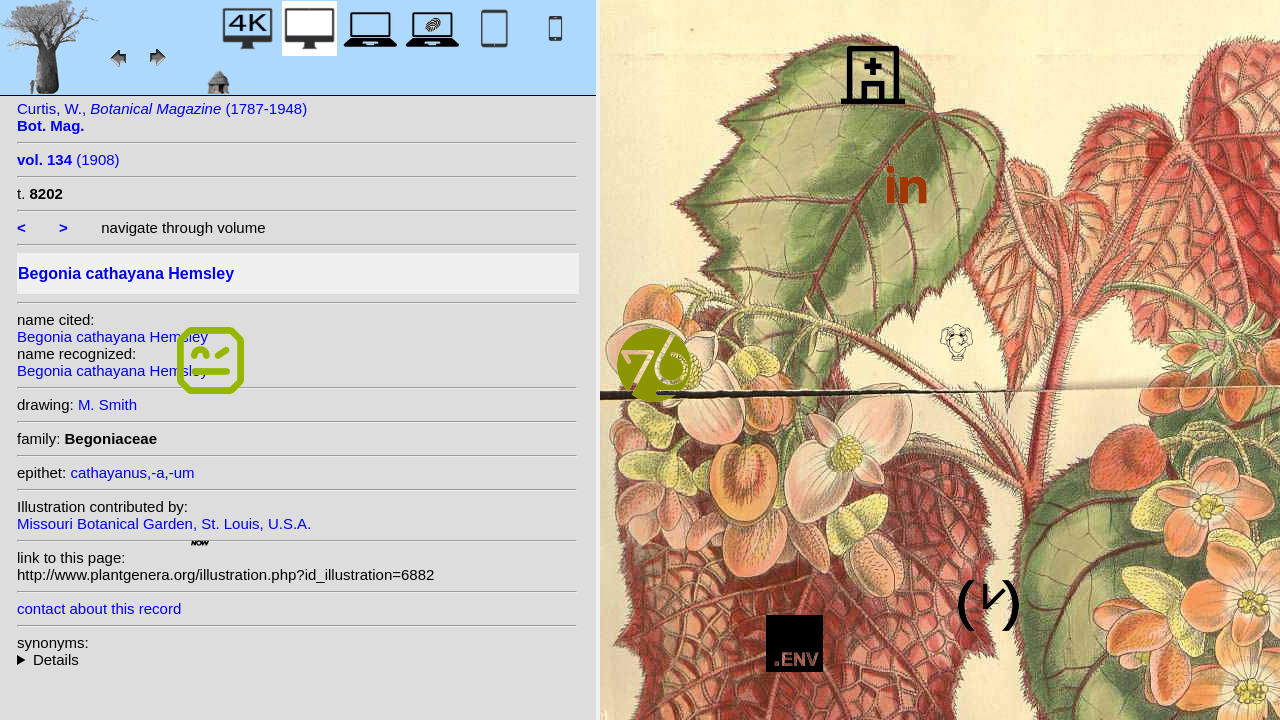 Image resolution: width=1280 pixels, height=720 pixels. Describe the element at coordinates (988, 605) in the screenshot. I see `date-fns javascript library logo` at that location.